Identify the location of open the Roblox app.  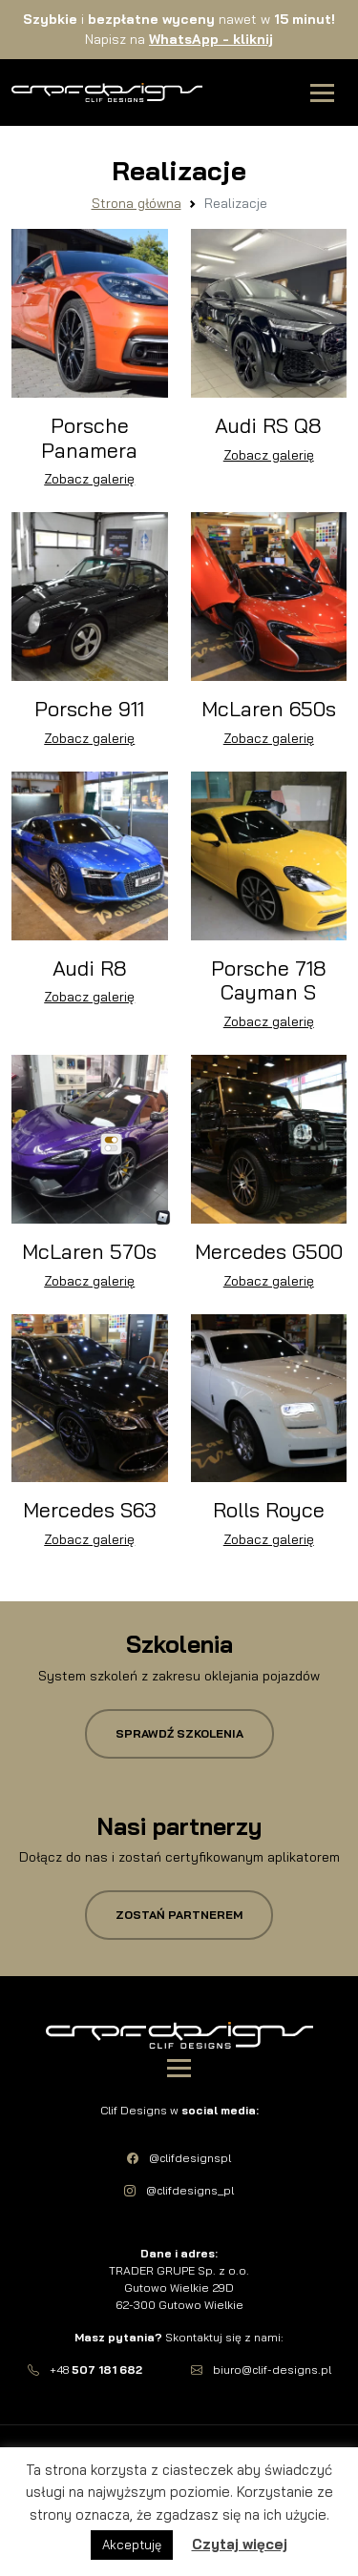
(162, 1217).